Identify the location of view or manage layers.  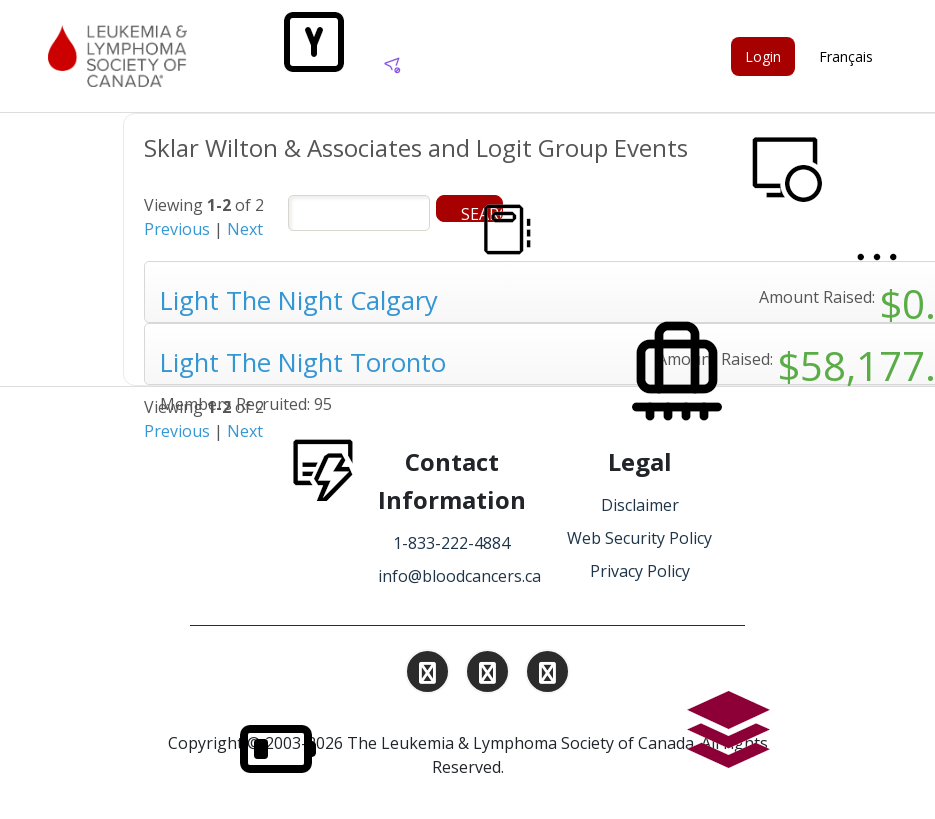
(728, 729).